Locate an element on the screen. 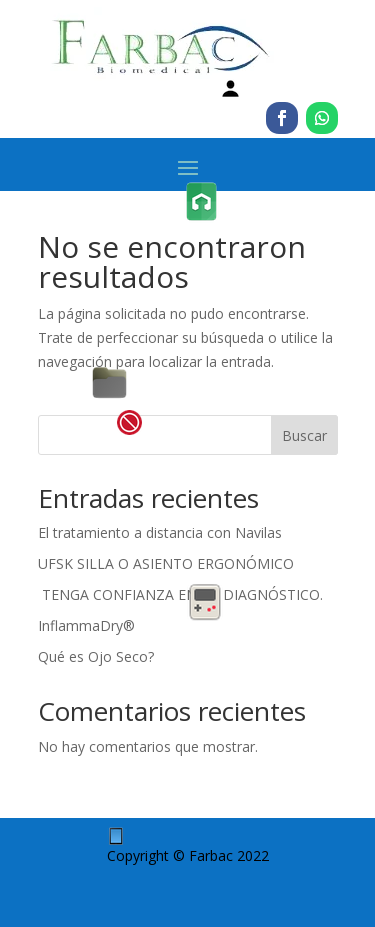 The width and height of the screenshot is (375, 927). an LMMS music project file is located at coordinates (201, 201).